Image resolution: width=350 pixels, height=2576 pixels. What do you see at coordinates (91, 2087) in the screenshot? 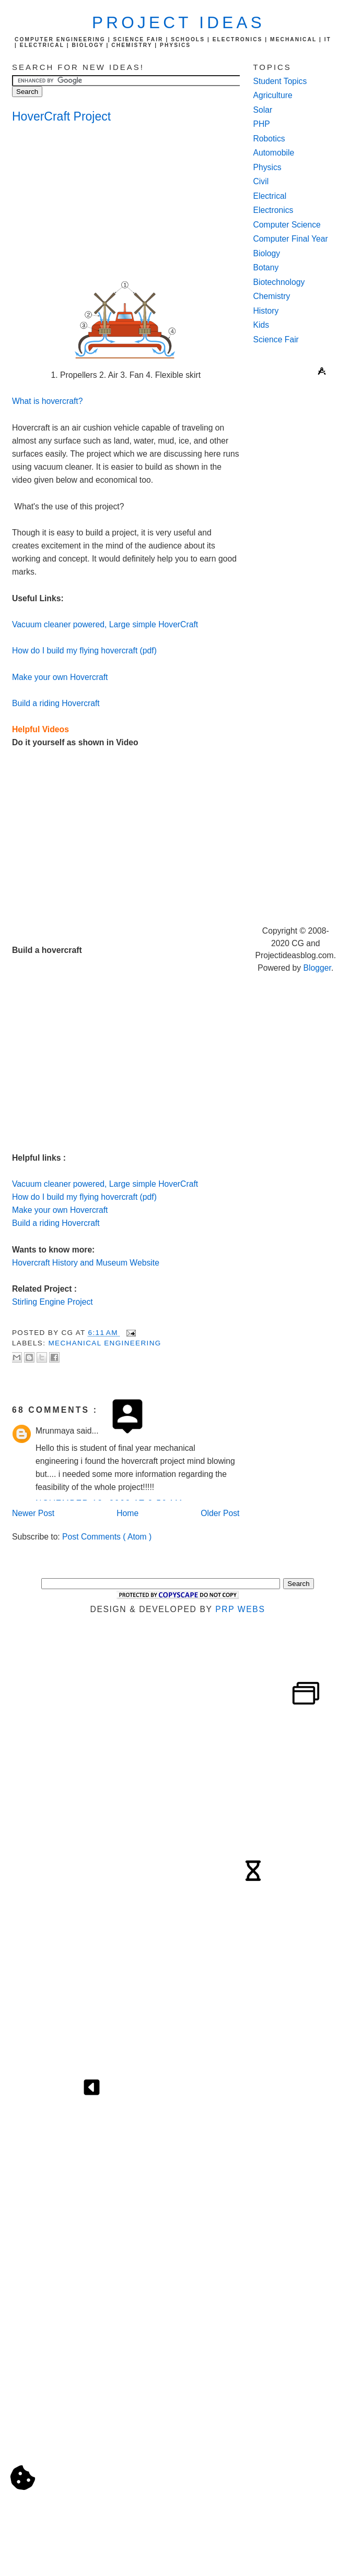
I see `navigate to the previous item or screen` at bounding box center [91, 2087].